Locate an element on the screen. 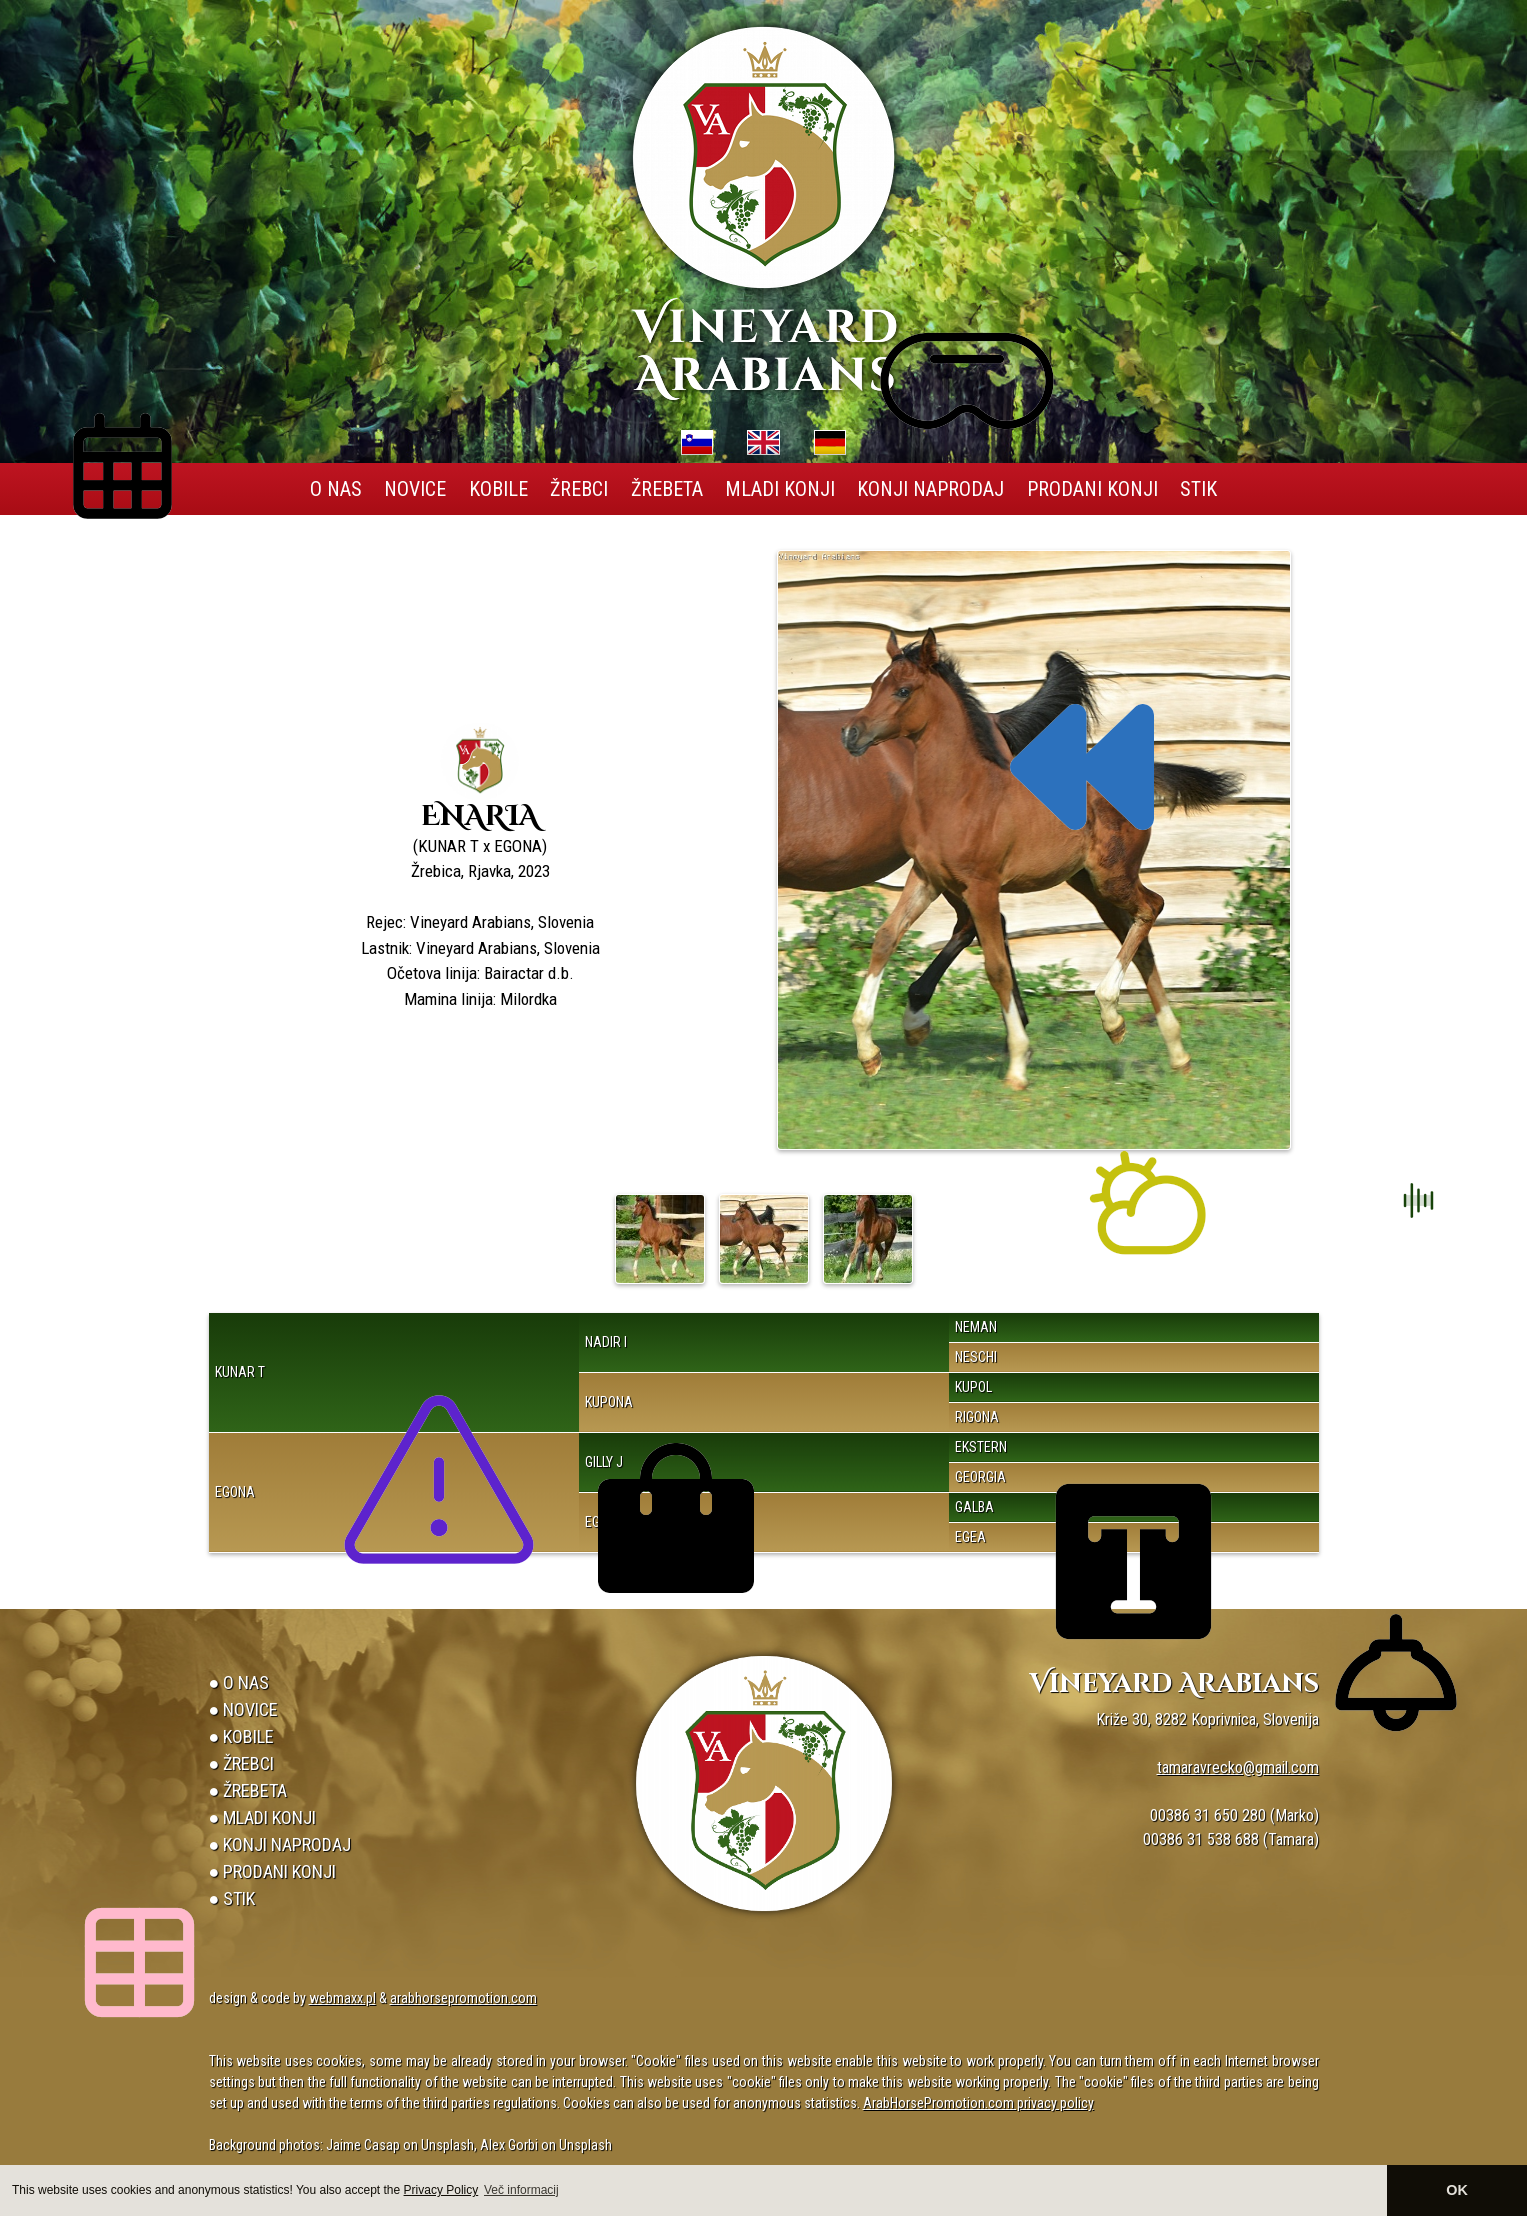  skip to previous track is located at coordinates (1091, 767).